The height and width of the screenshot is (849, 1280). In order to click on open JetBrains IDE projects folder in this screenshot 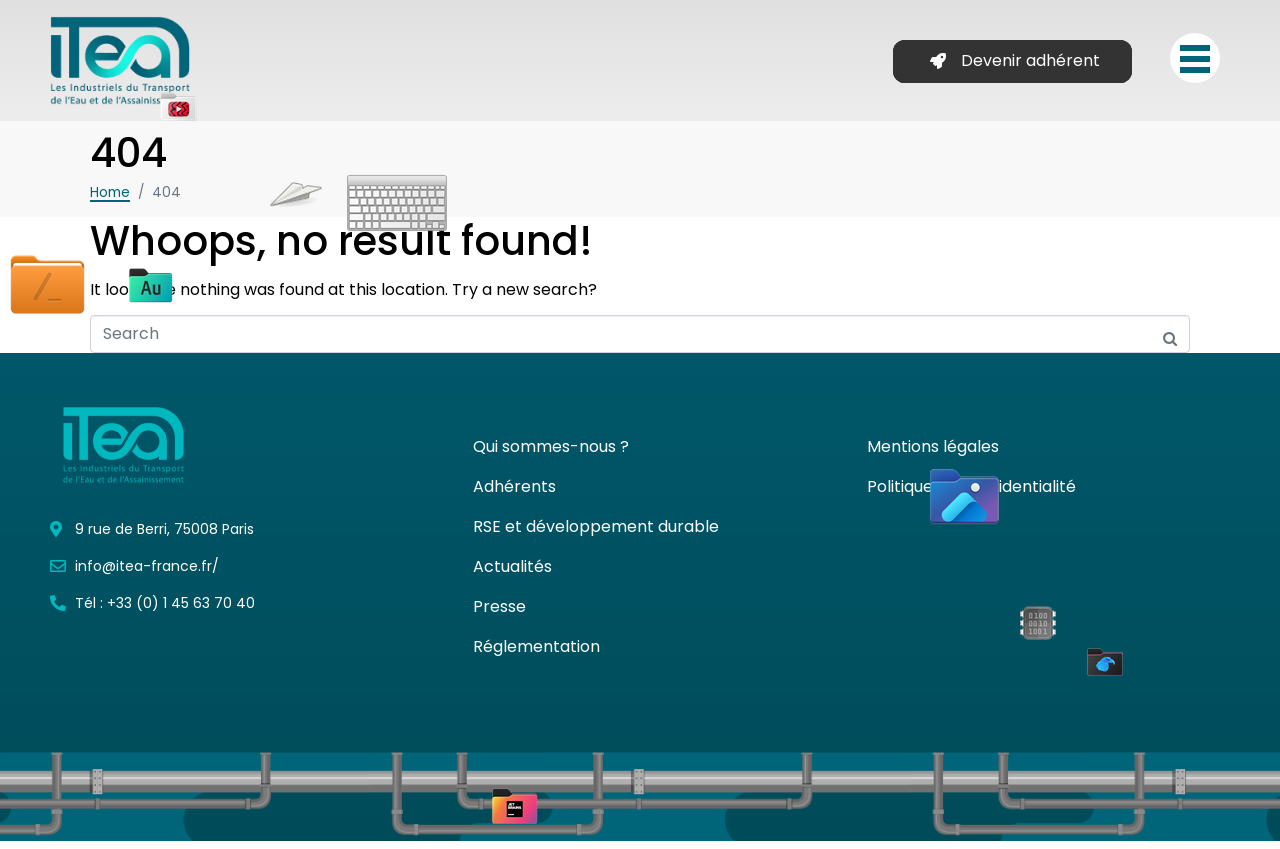, I will do `click(514, 807)`.